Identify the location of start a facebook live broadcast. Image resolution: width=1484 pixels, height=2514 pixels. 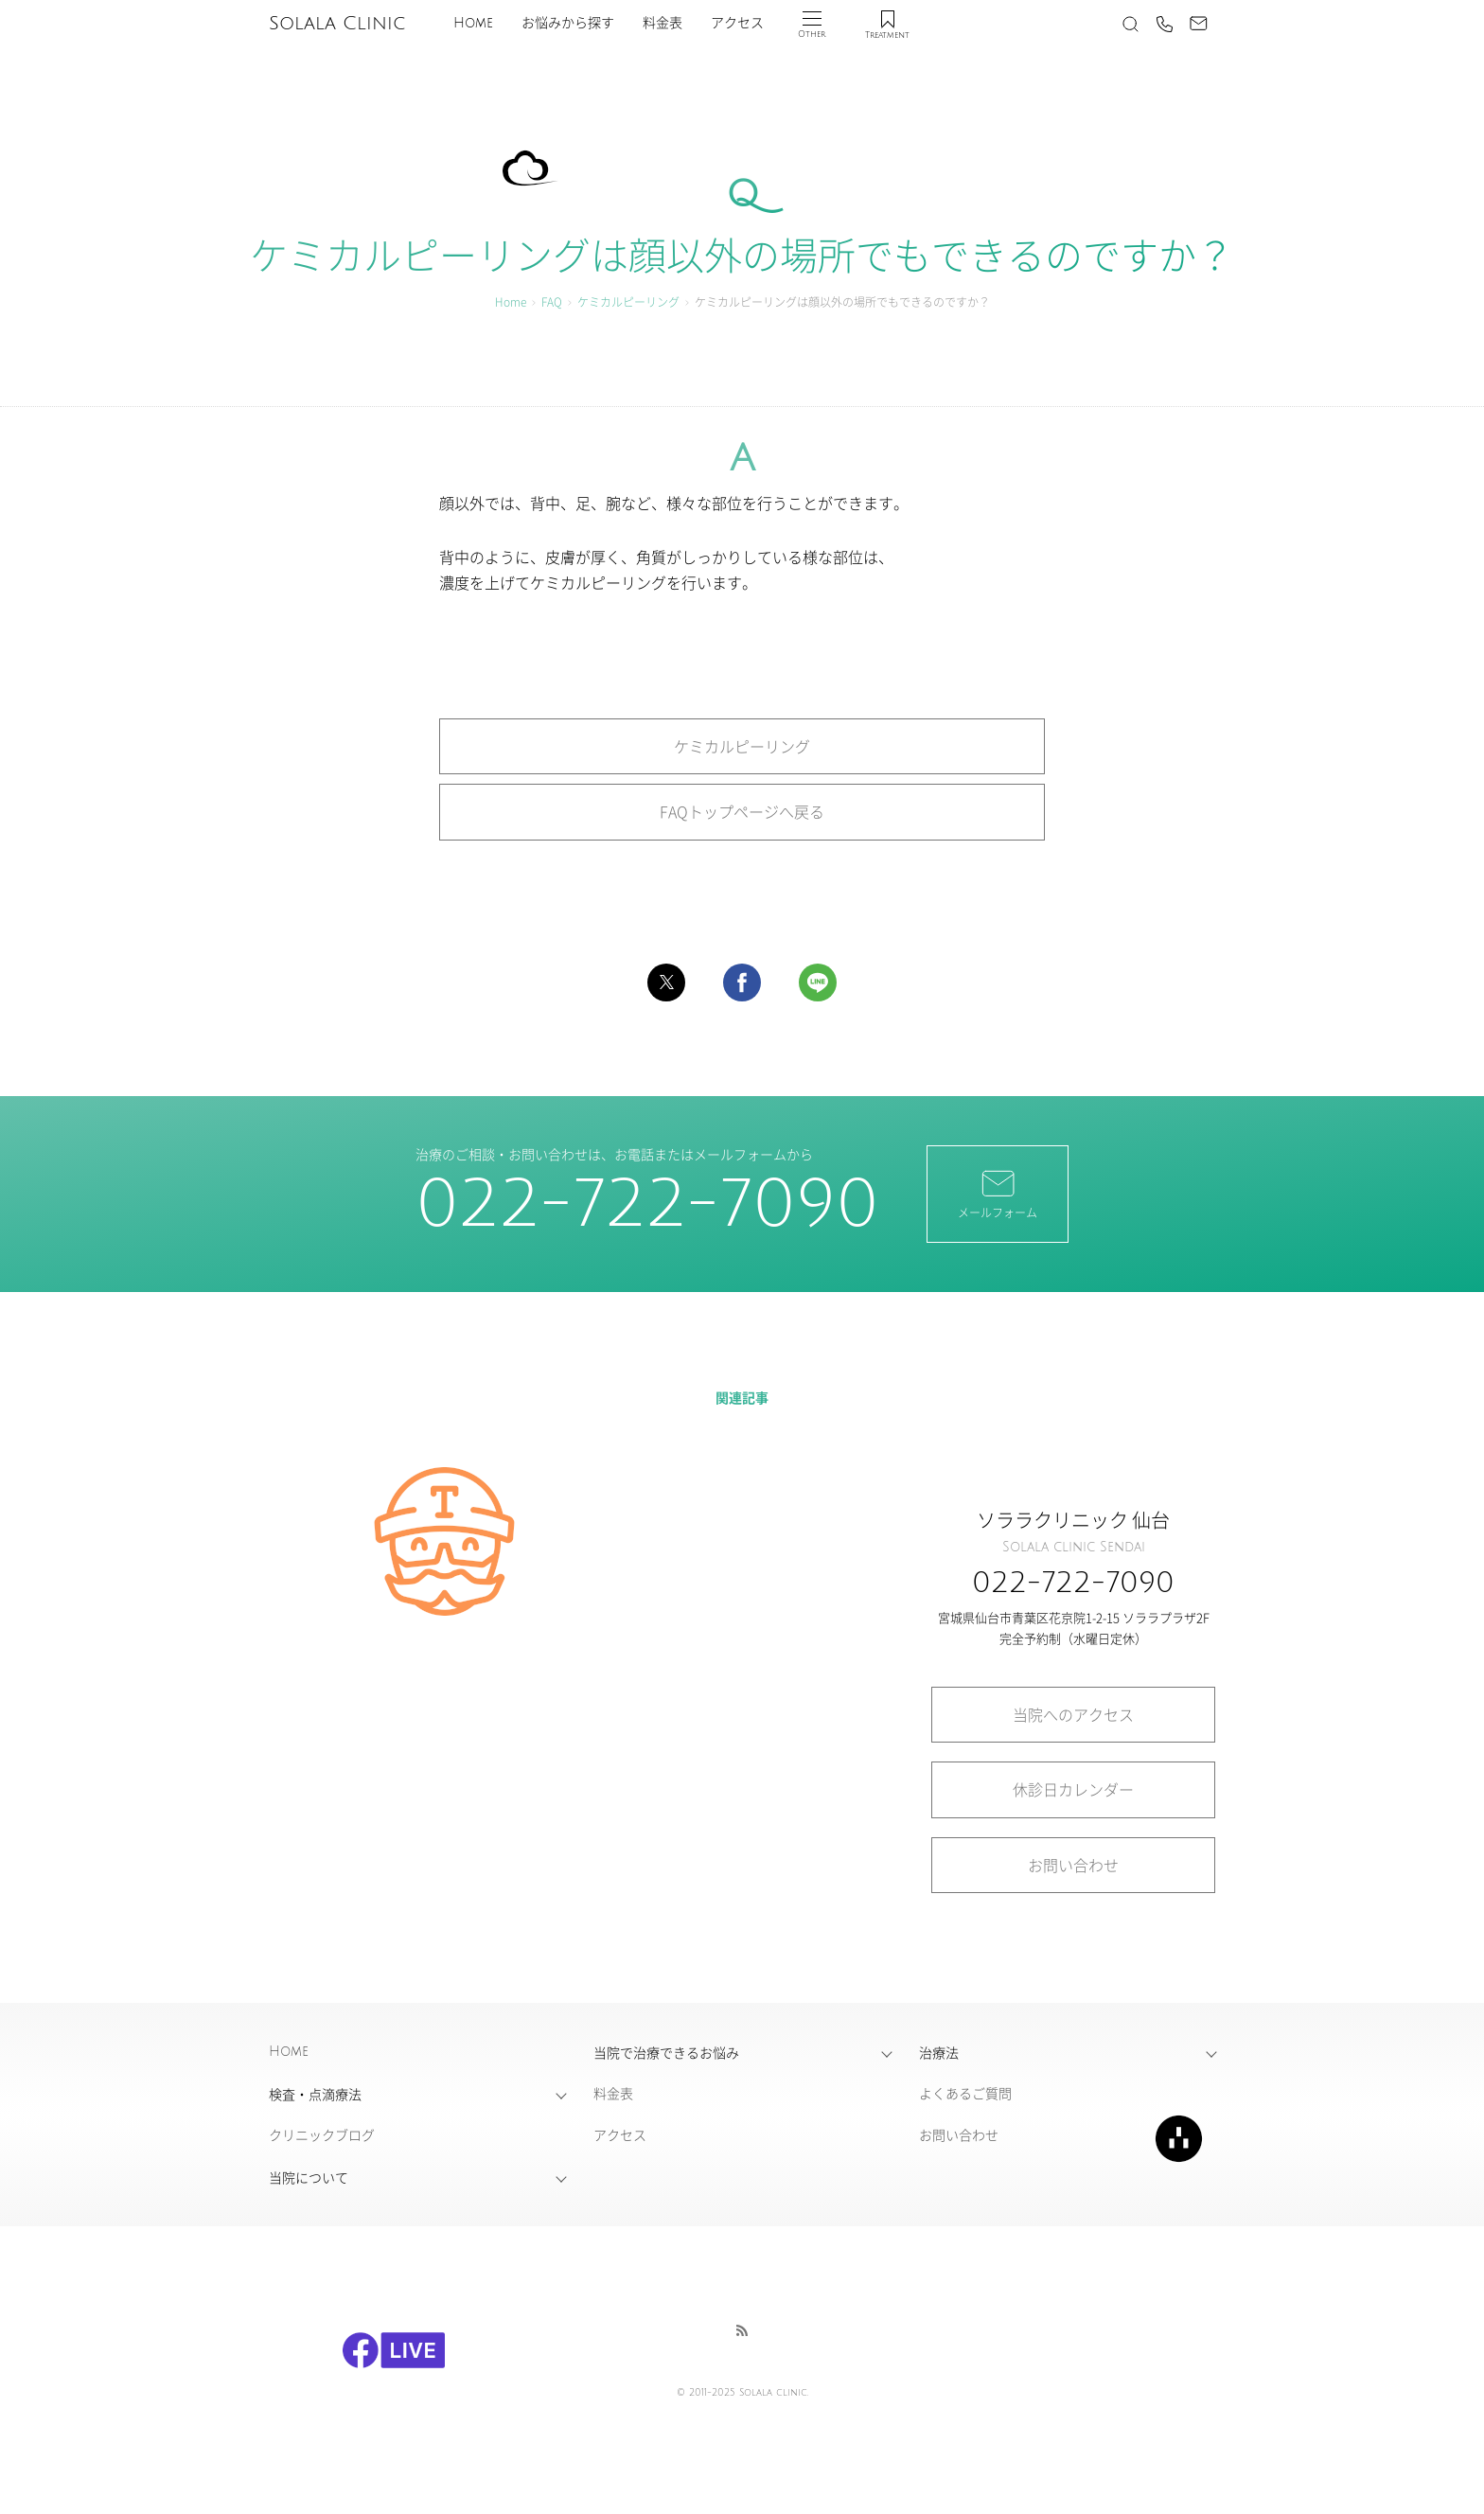
(394, 2350).